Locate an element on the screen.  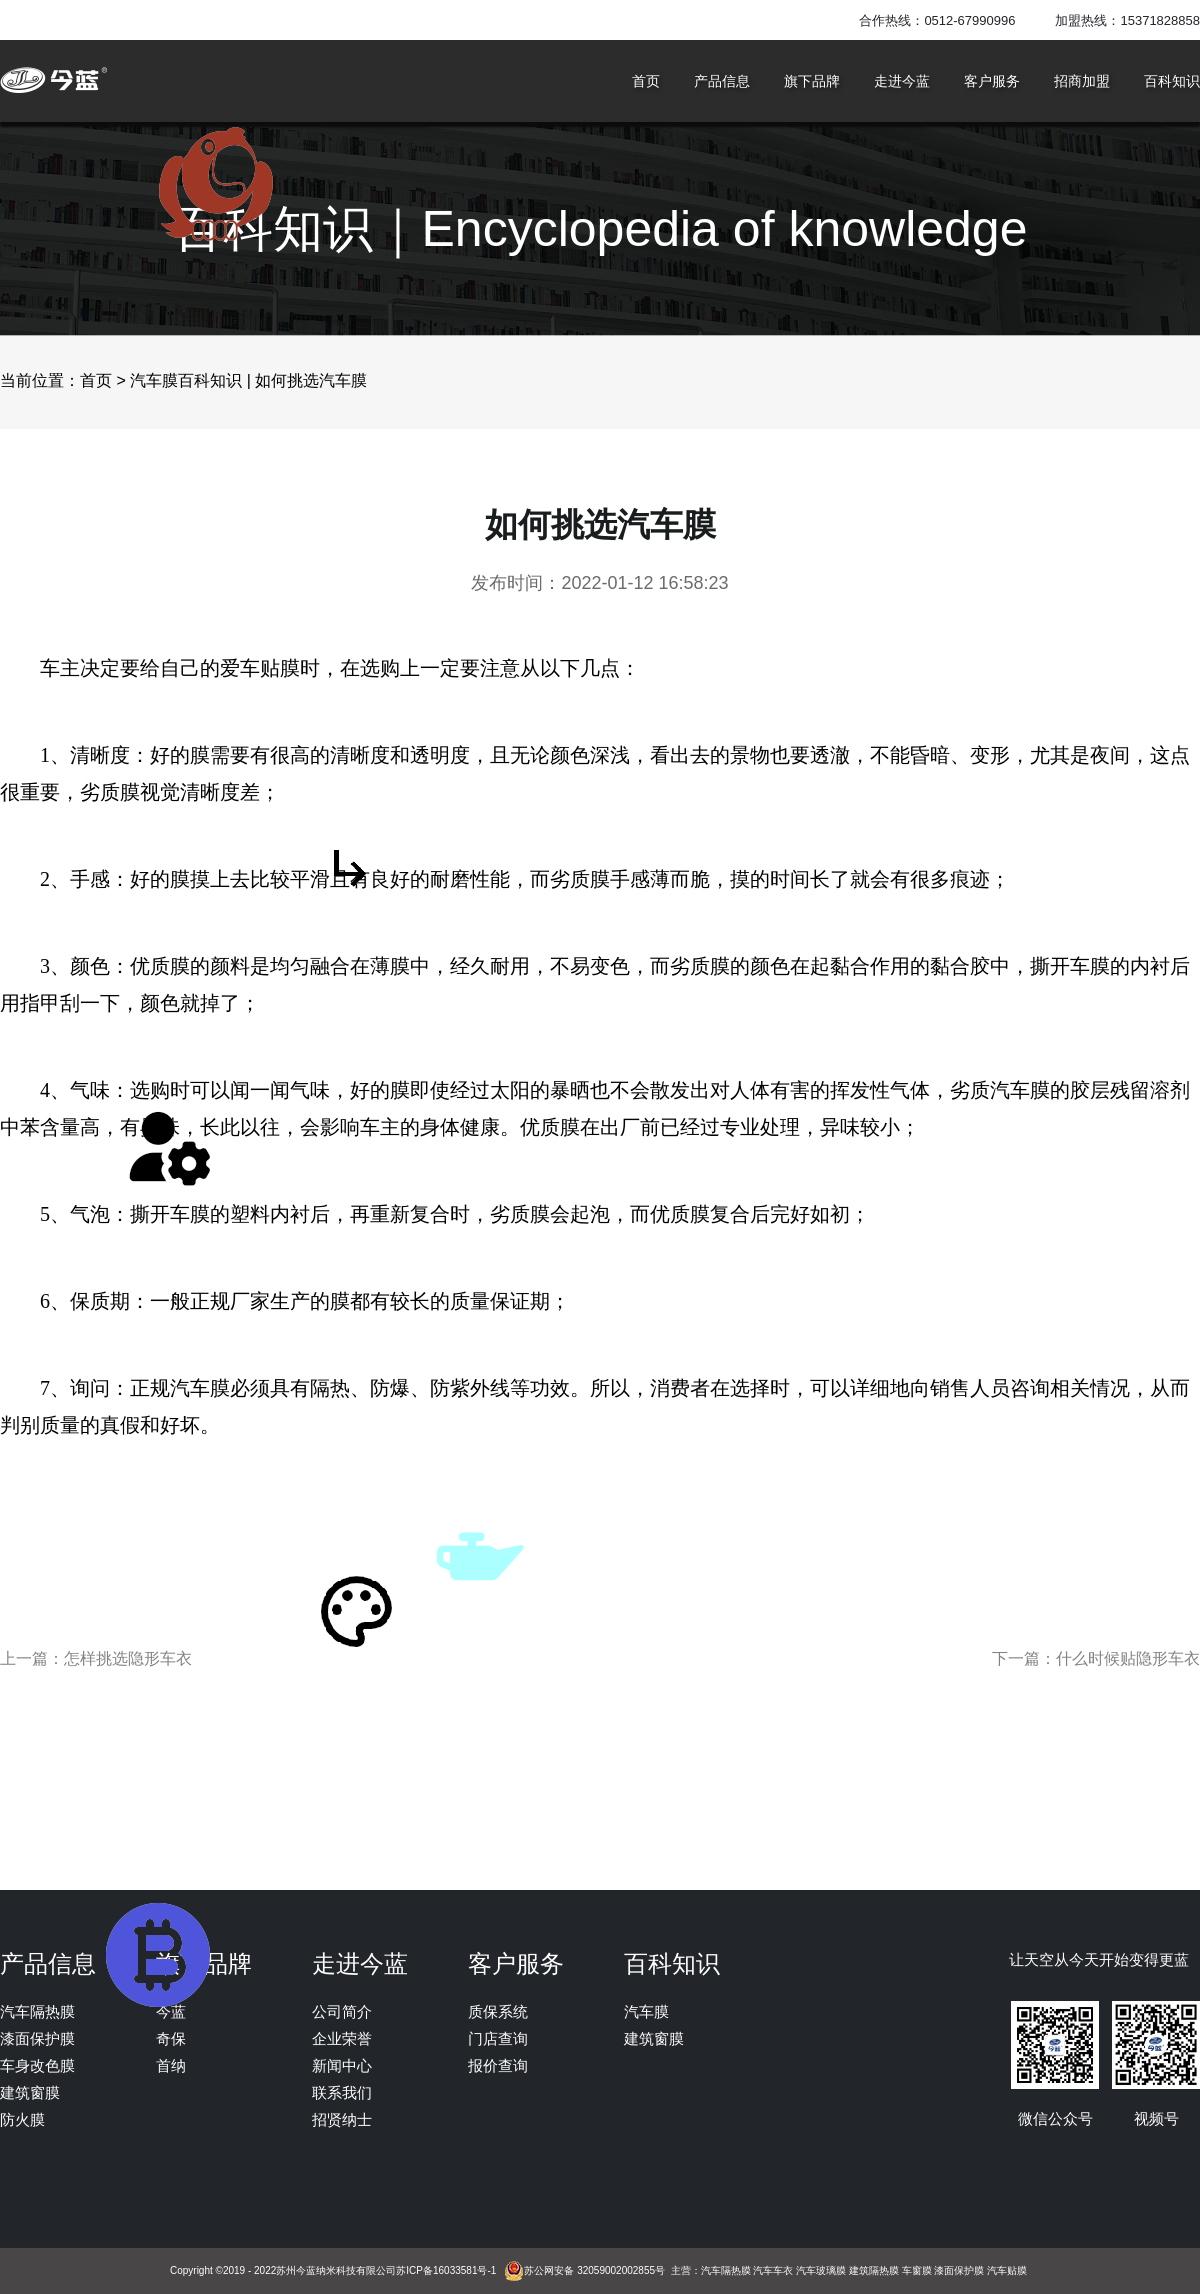
themeisle brand logo is located at coordinates (216, 184).